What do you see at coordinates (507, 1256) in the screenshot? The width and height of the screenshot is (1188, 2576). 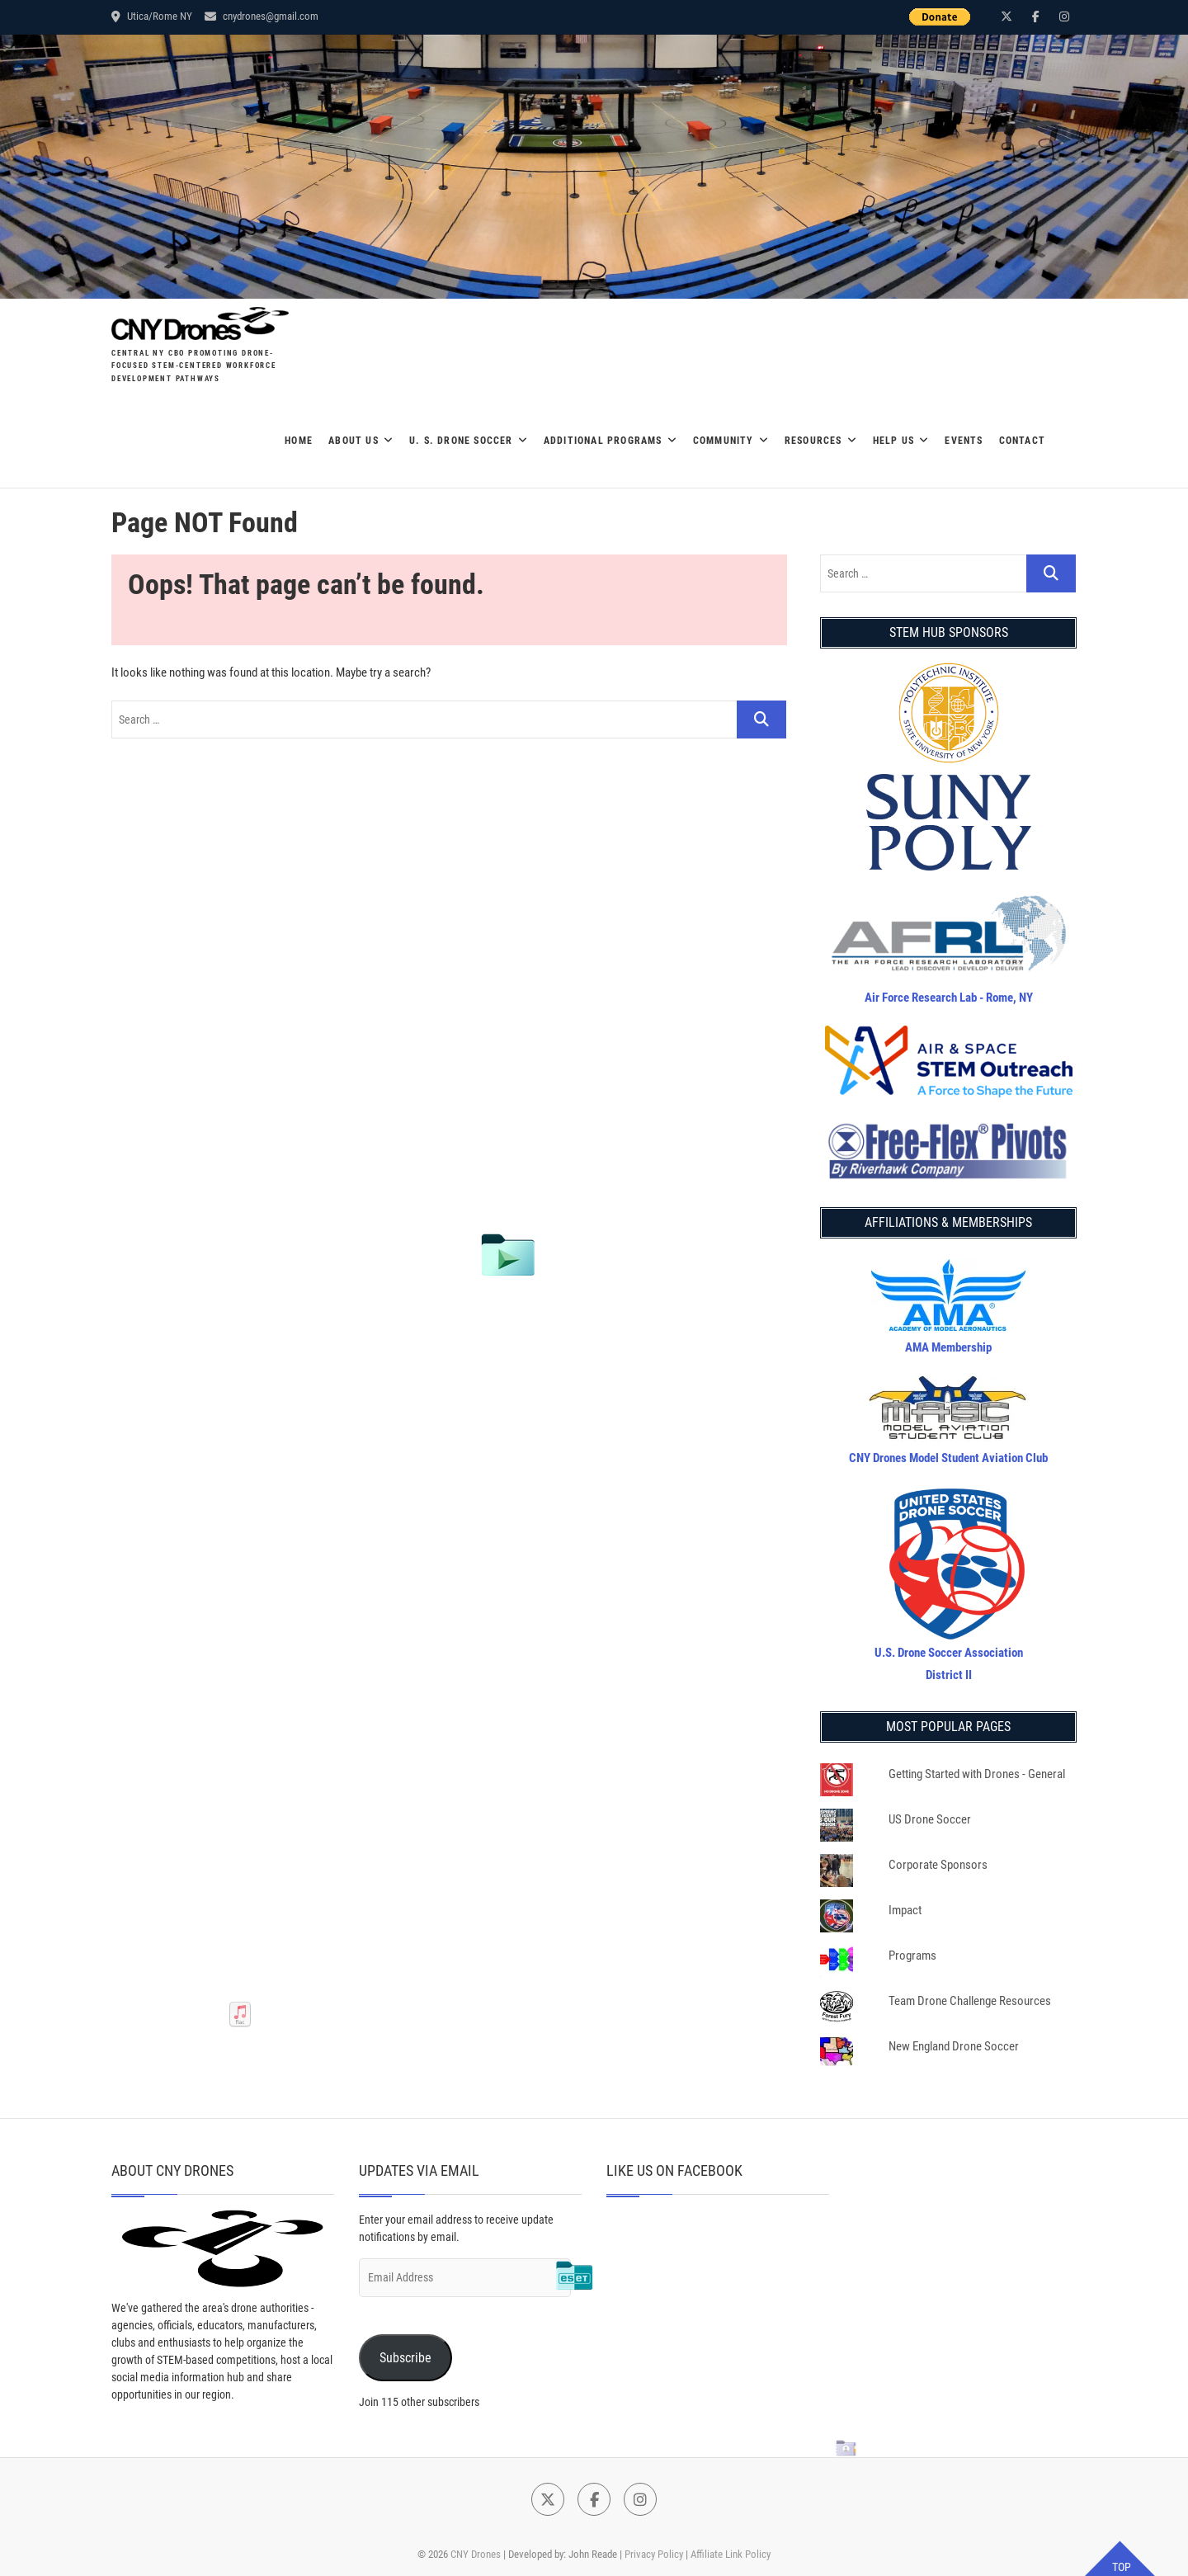 I see `open internet download manager folder` at bounding box center [507, 1256].